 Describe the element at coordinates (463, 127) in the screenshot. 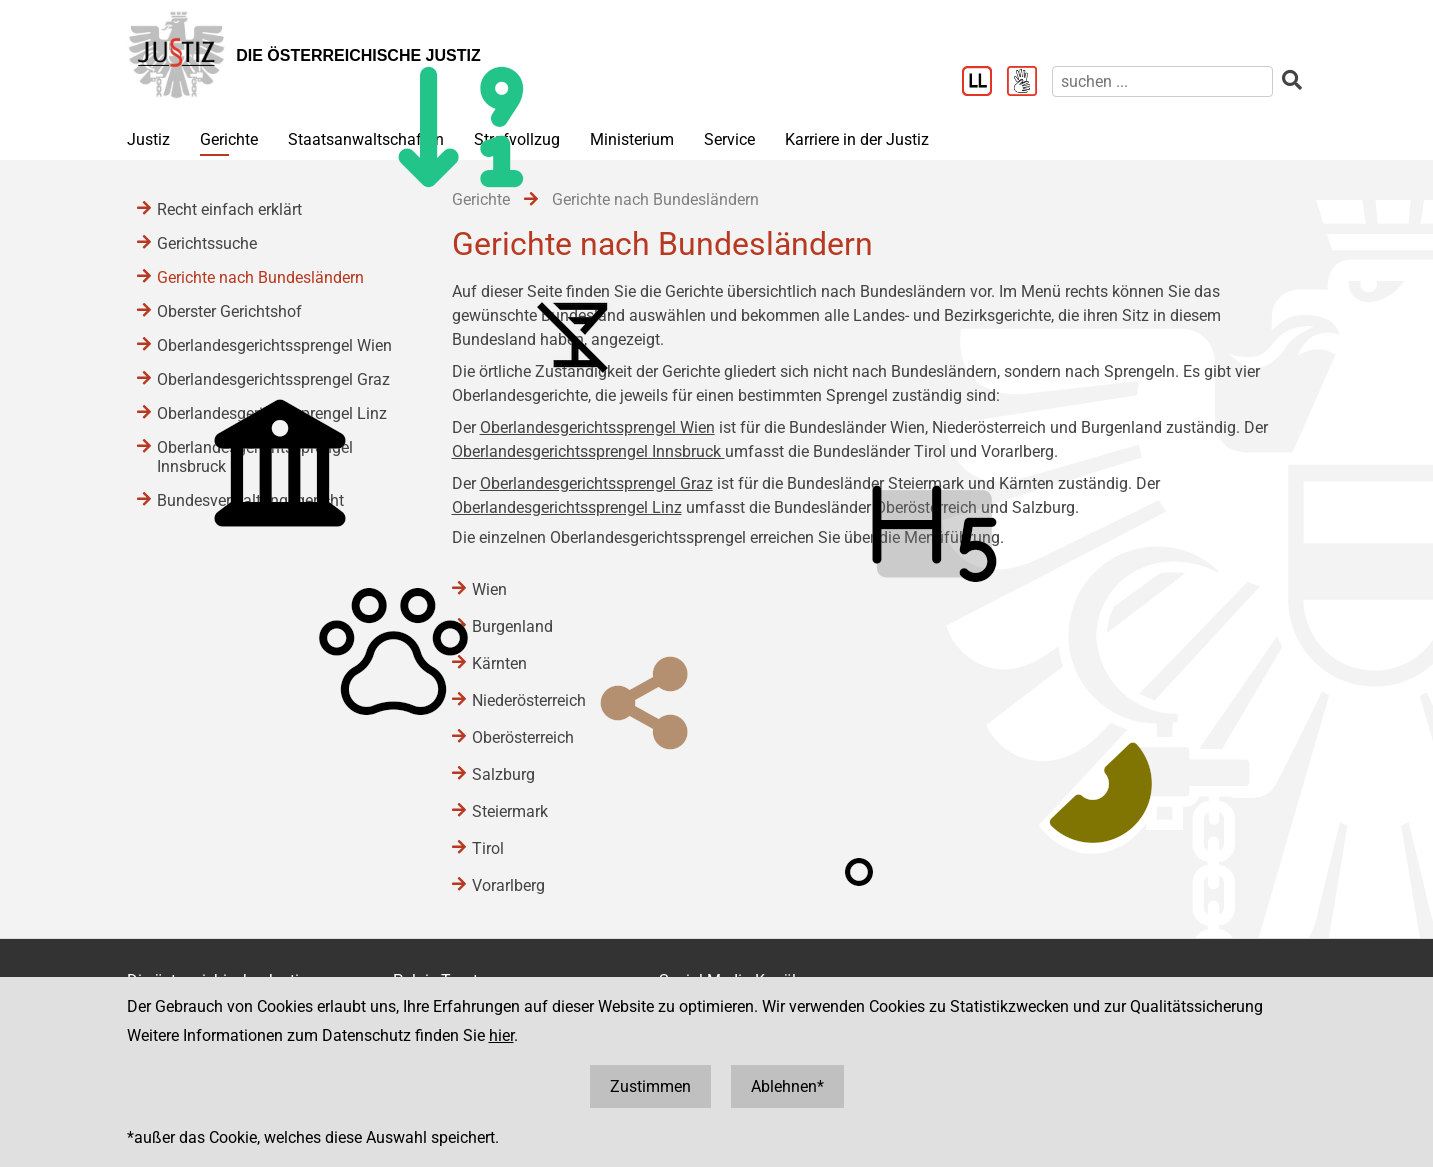

I see `sort items in descending numerical order (9 to 1)` at that location.